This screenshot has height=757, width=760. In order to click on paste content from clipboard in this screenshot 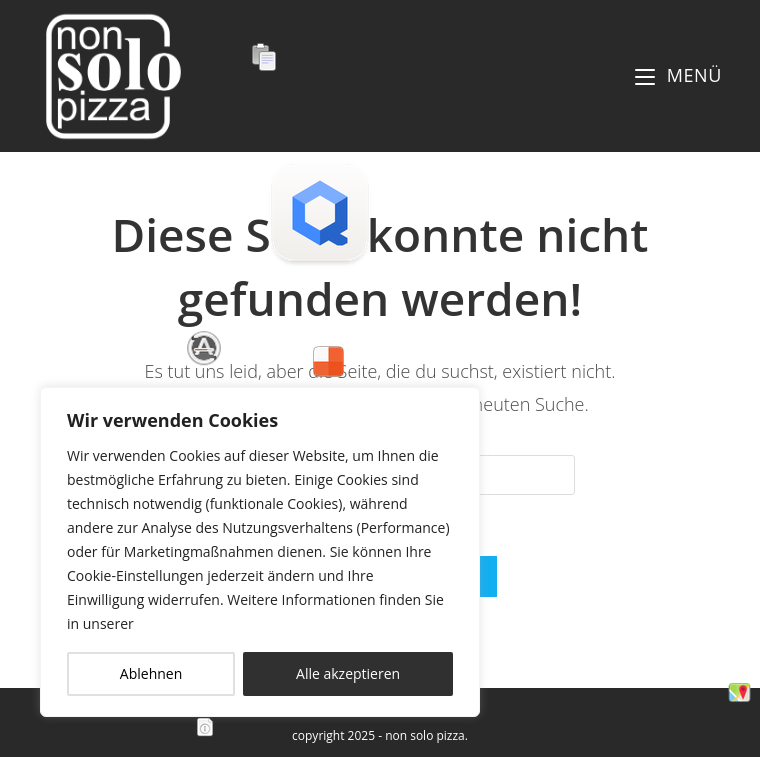, I will do `click(264, 57)`.